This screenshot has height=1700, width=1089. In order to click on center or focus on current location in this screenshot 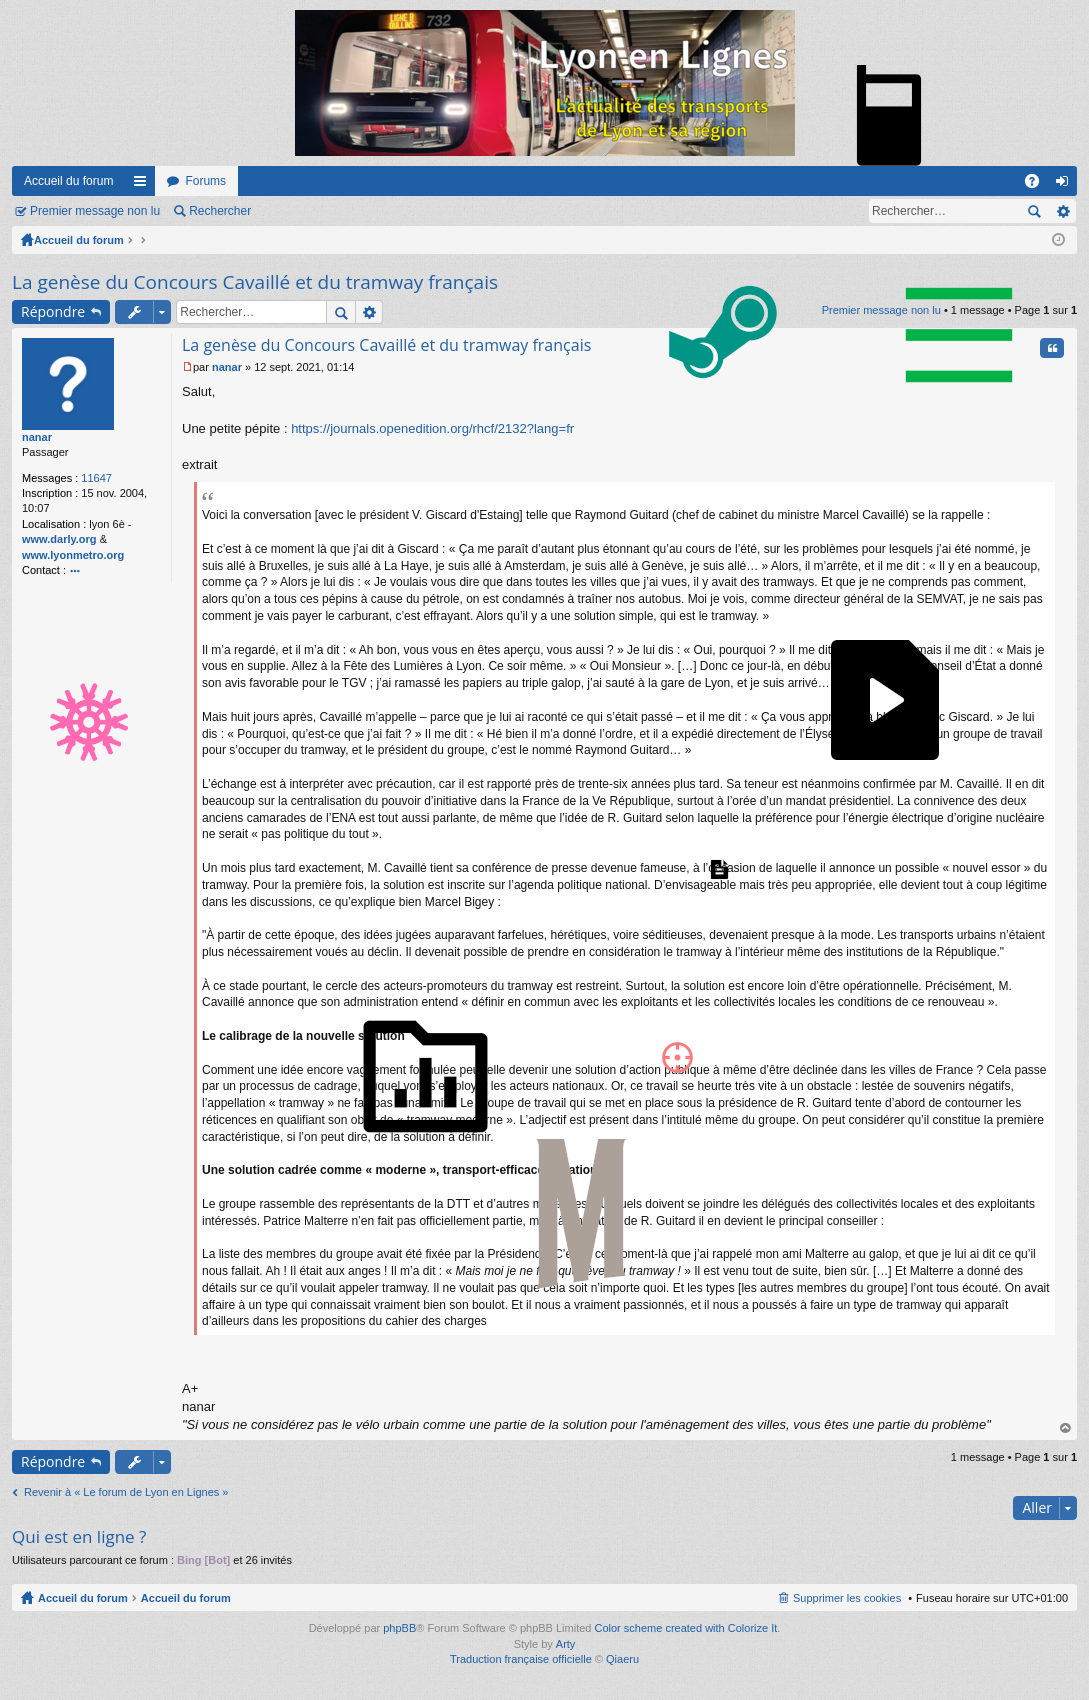, I will do `click(677, 1057)`.